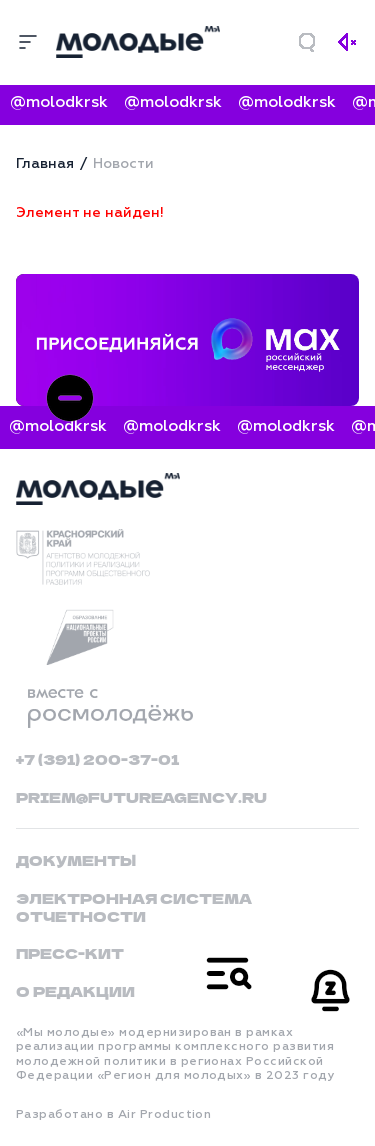 The image size is (375, 1146). I want to click on search within a list, so click(227, 973).